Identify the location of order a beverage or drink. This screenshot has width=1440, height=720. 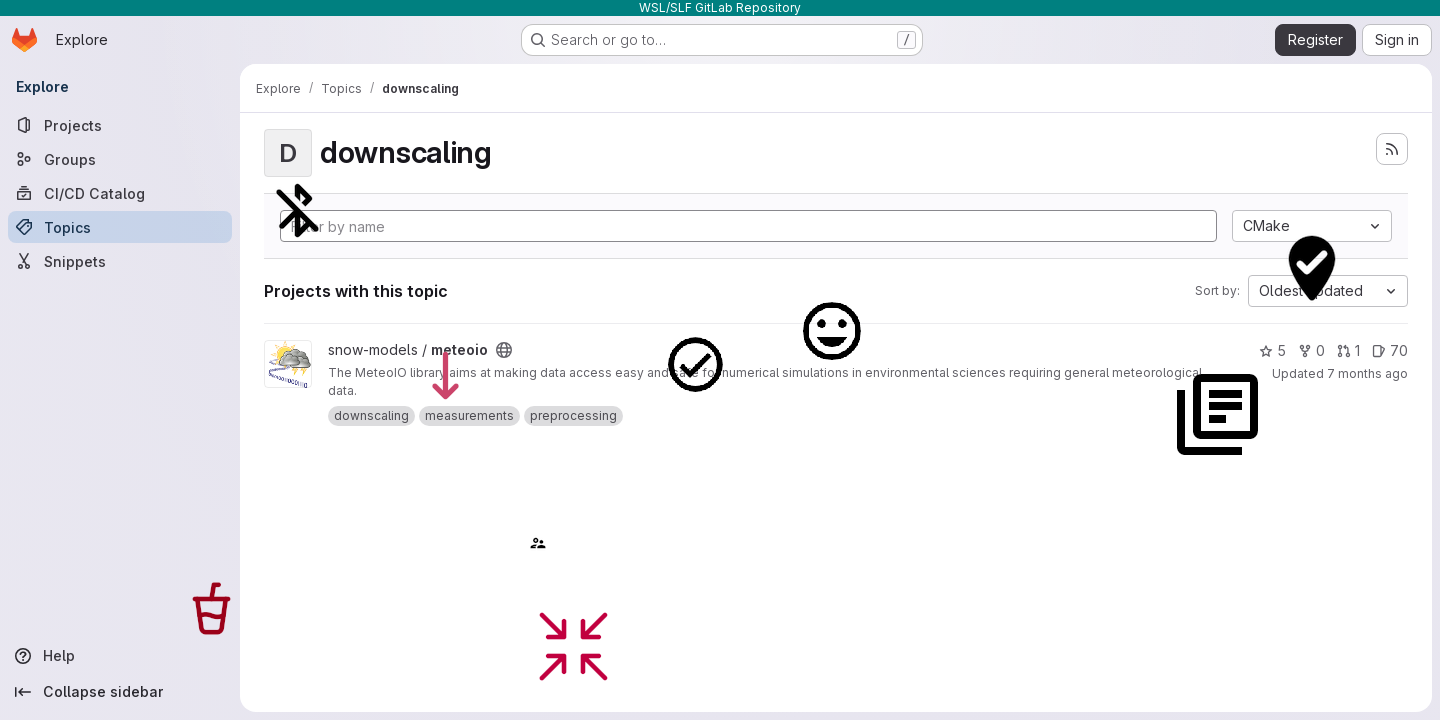
(211, 608).